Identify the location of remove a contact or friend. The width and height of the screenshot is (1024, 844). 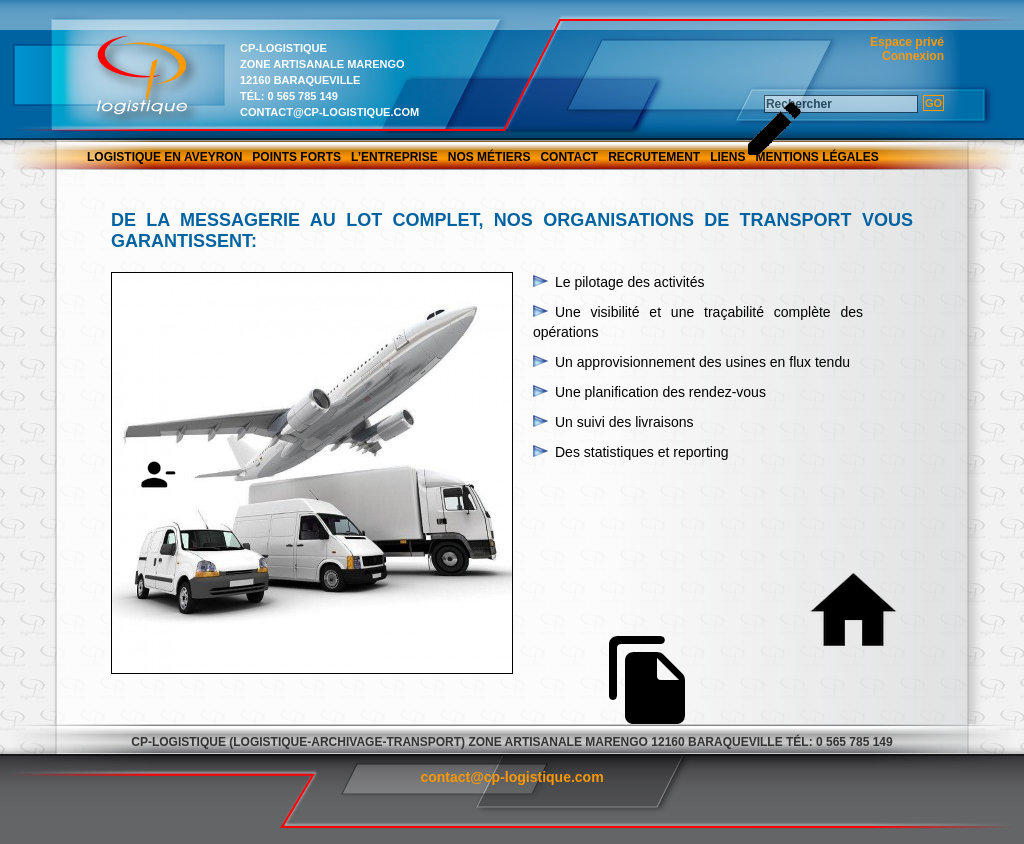
(157, 474).